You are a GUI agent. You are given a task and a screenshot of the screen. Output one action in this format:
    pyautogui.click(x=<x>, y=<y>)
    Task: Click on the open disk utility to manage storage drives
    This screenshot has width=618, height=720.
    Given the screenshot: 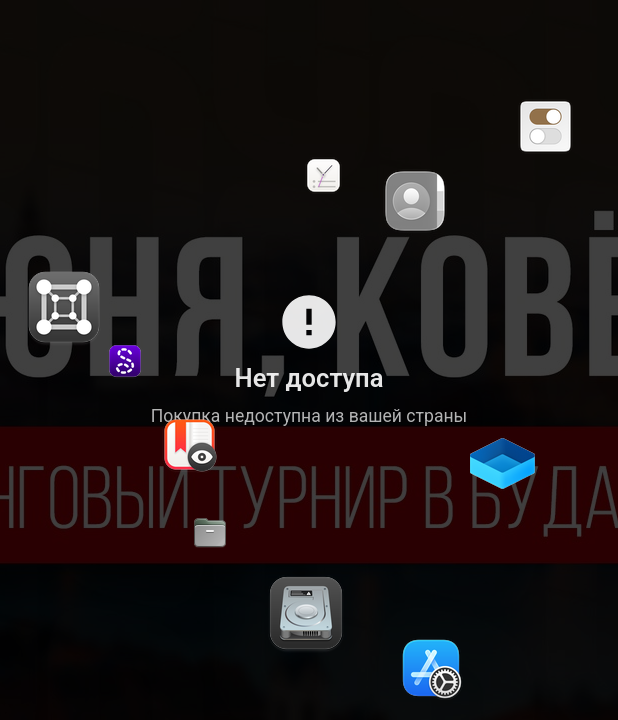 What is the action you would take?
    pyautogui.click(x=306, y=613)
    